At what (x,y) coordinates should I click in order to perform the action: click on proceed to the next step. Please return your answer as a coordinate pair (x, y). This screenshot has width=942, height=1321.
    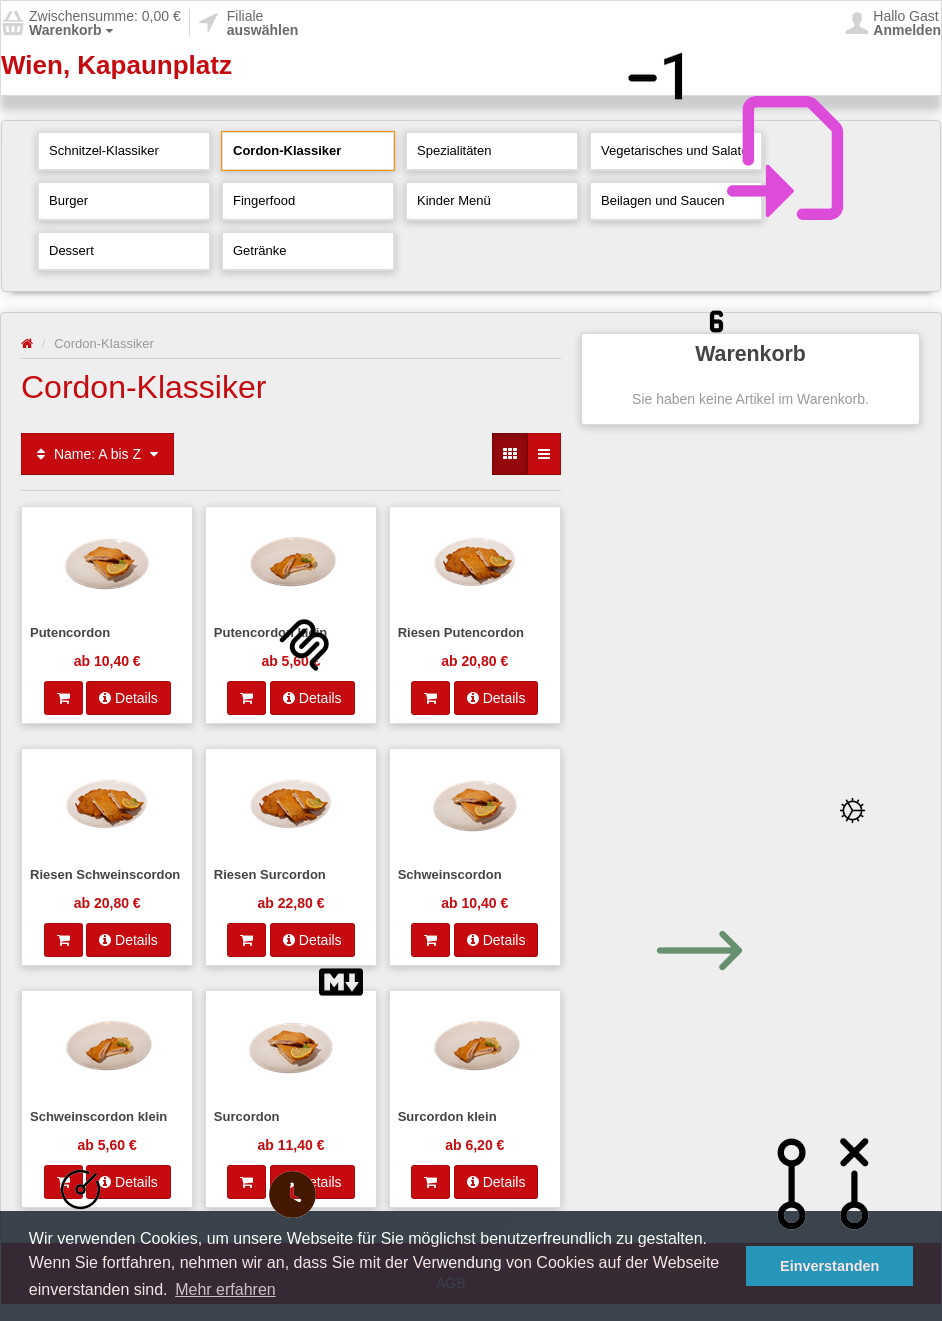
    Looking at the image, I should click on (699, 950).